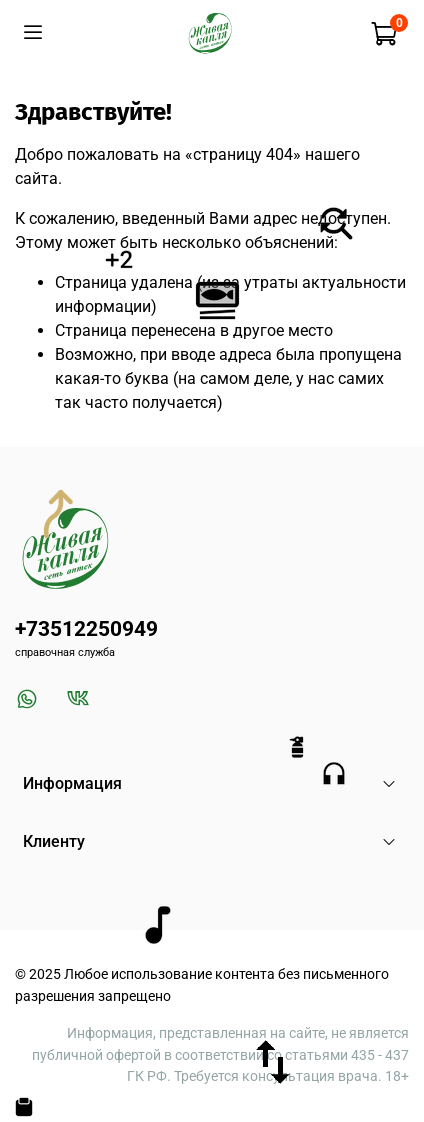  I want to click on play or access audio content, so click(158, 925).